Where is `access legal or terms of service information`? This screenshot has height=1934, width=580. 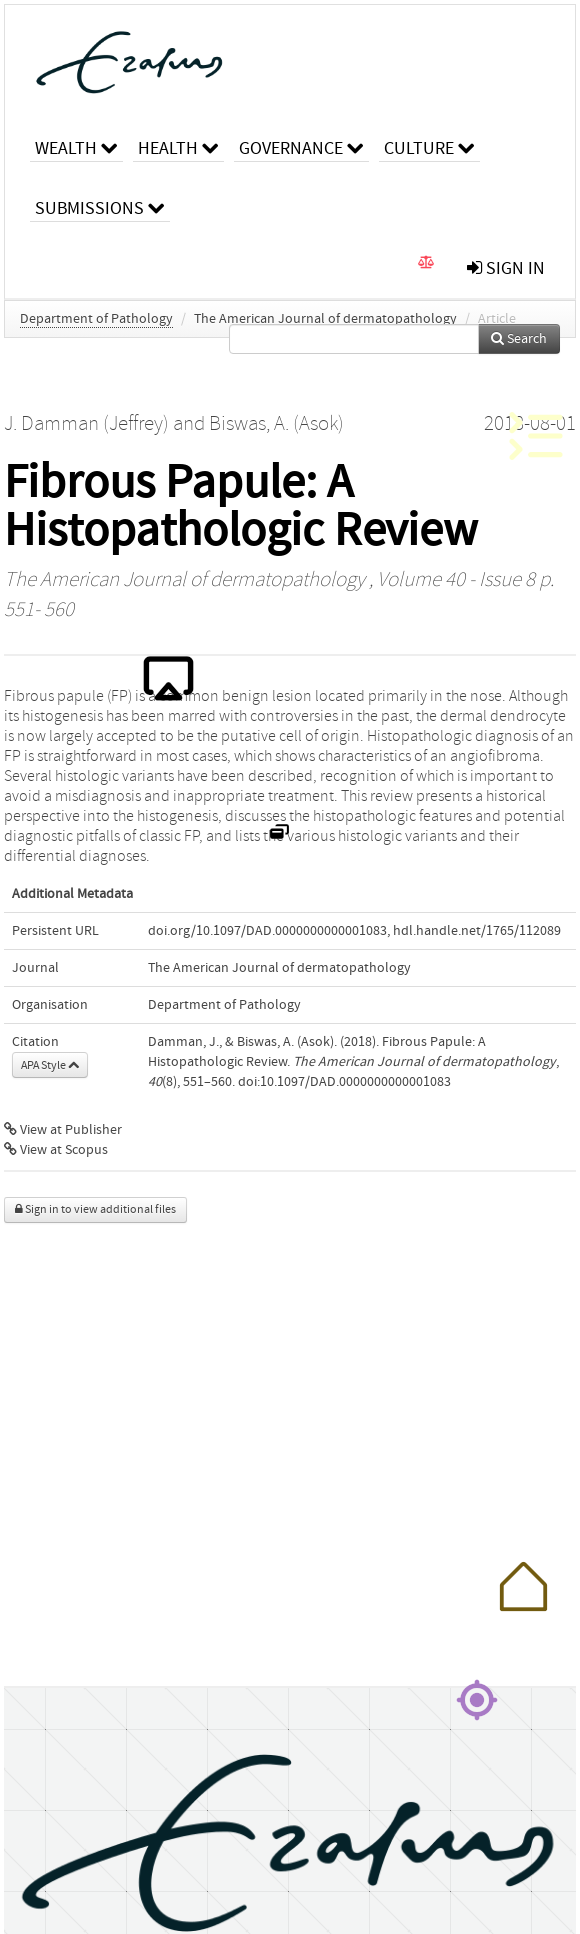
access legal or terms of service information is located at coordinates (426, 262).